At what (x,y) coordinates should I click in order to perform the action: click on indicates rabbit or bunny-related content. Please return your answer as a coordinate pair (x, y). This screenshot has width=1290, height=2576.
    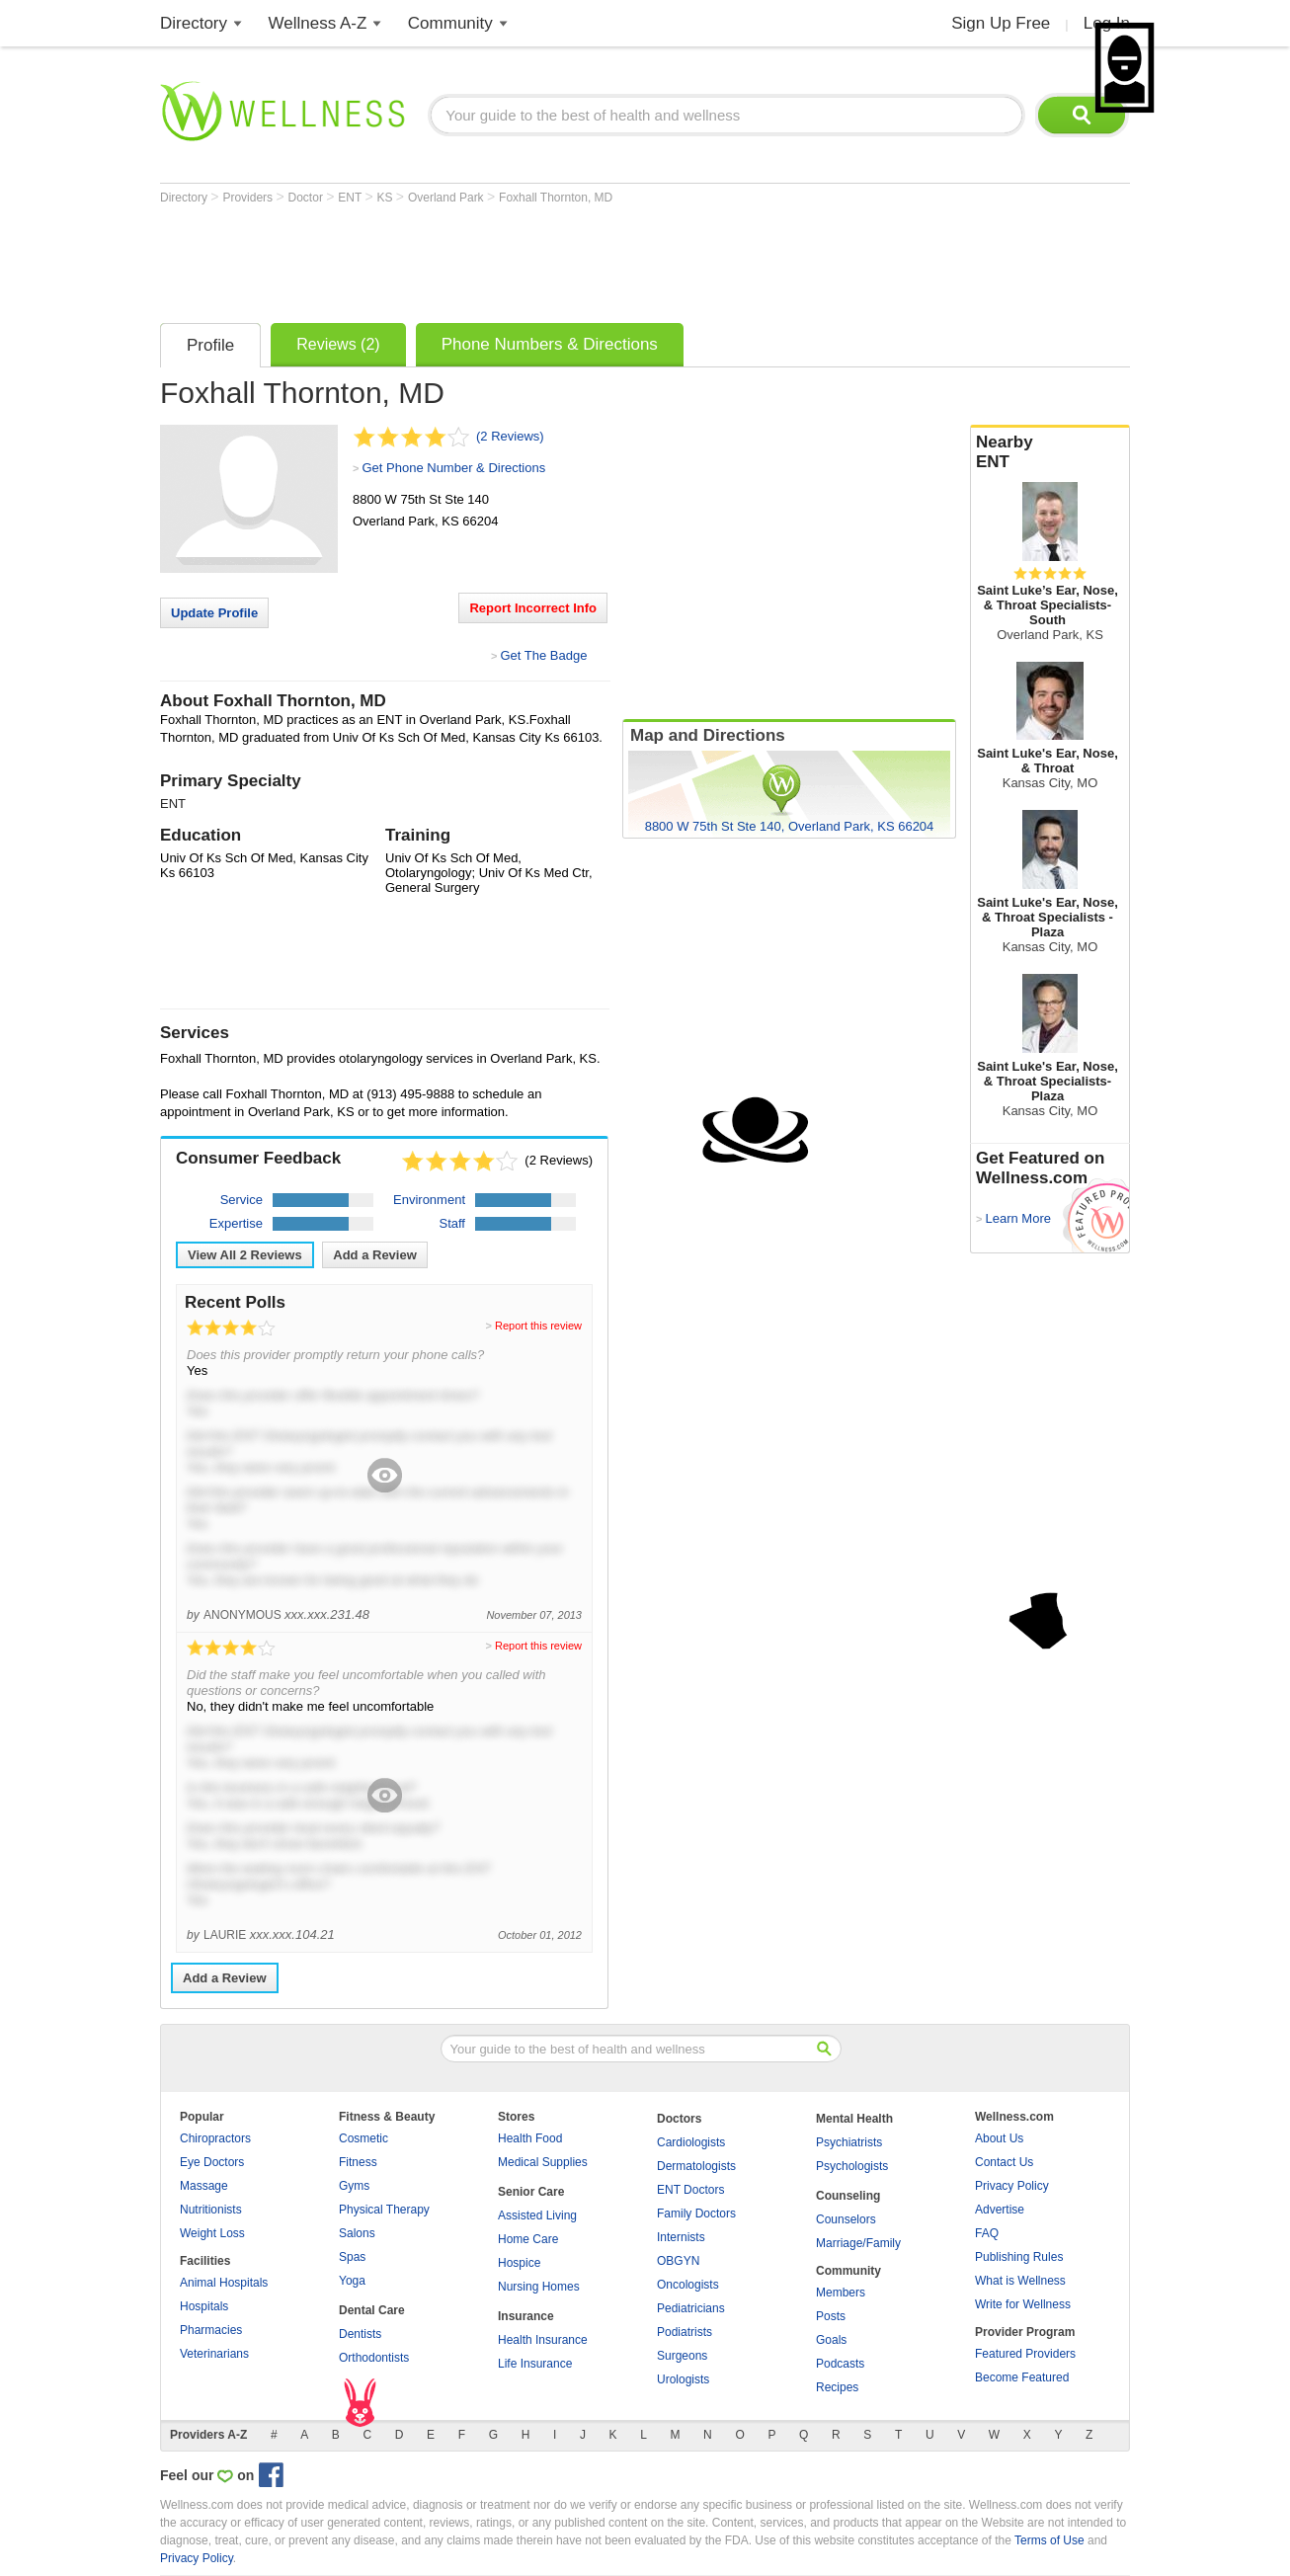
    Looking at the image, I should click on (360, 2402).